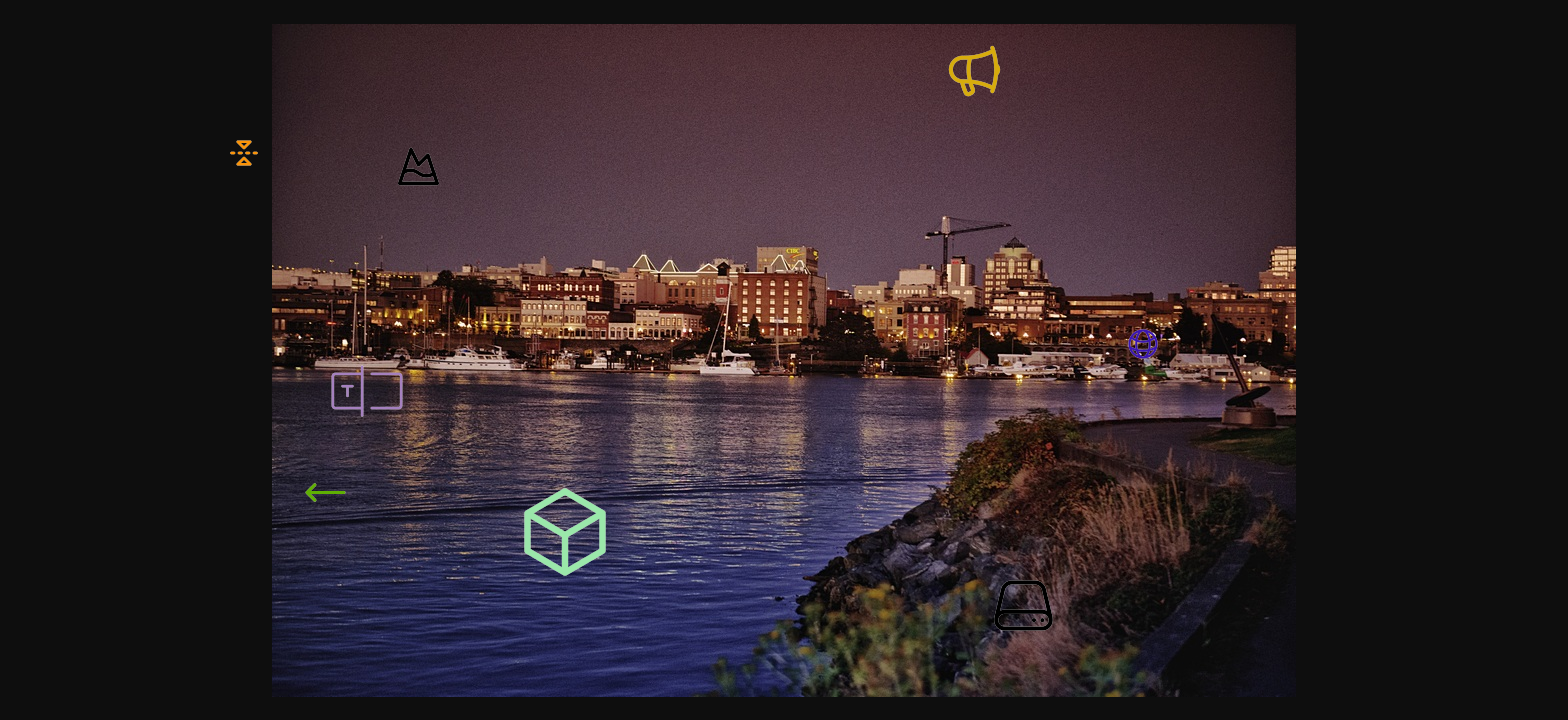 The image size is (1568, 720). I want to click on enter text in a form field, so click(367, 391).